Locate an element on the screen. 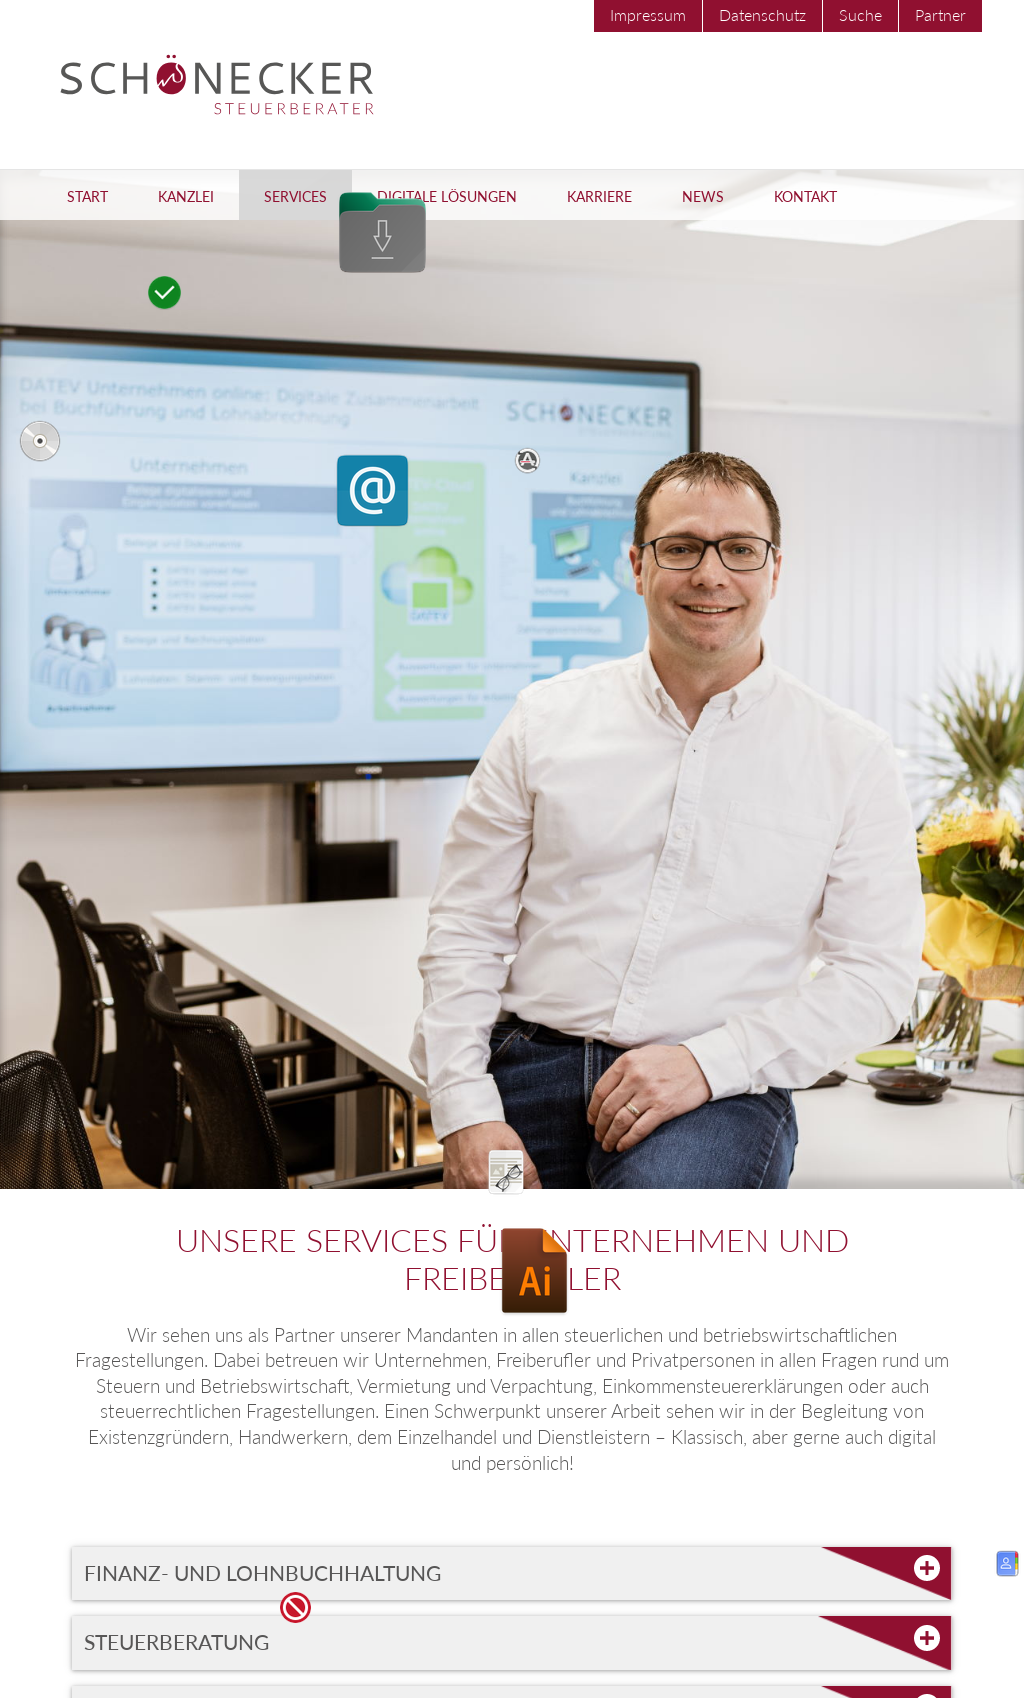  indicates a blu-ray disc drive or media is located at coordinates (40, 441).